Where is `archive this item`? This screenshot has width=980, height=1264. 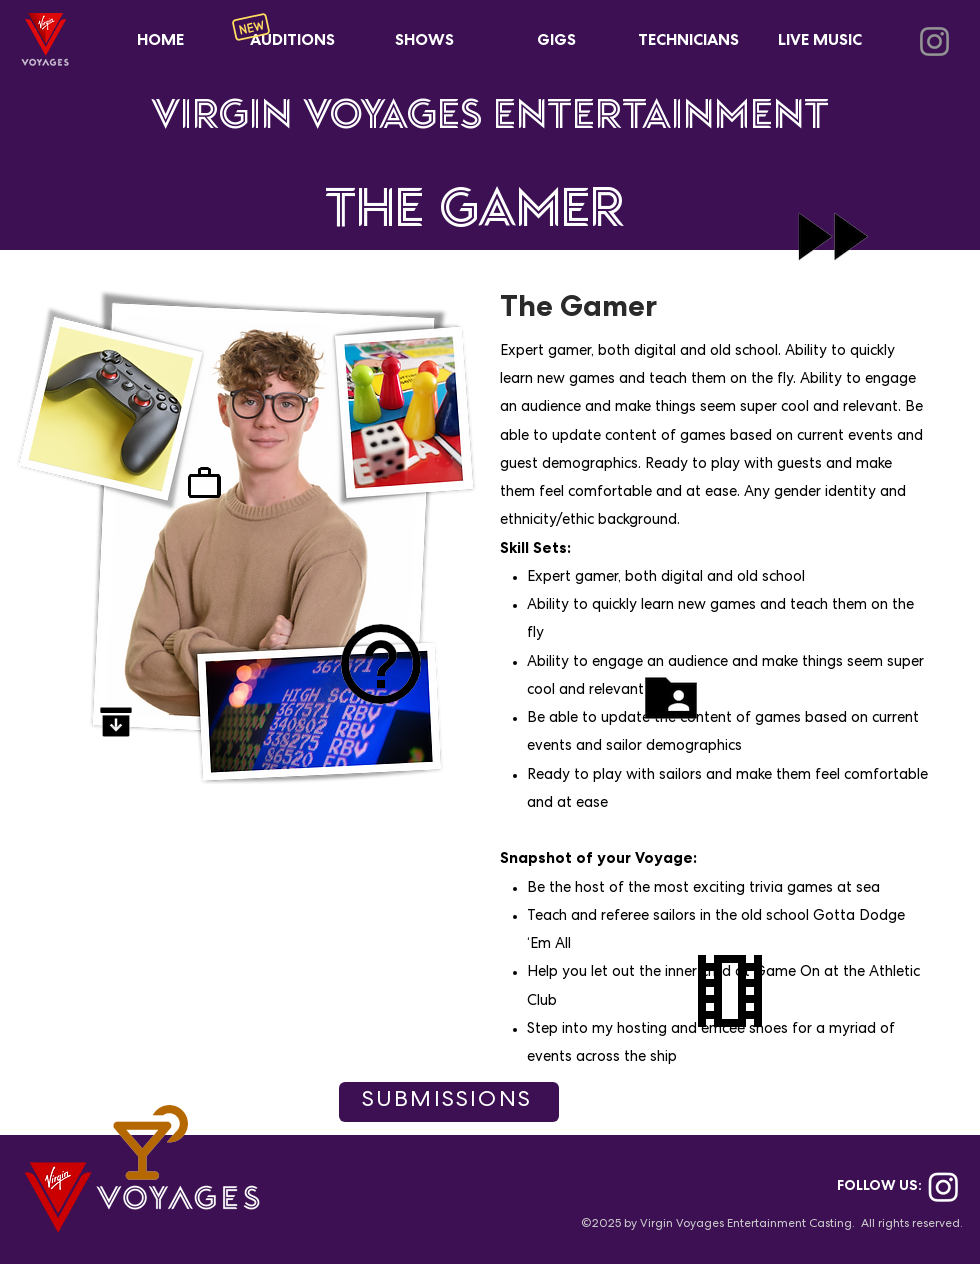
archive this item is located at coordinates (116, 722).